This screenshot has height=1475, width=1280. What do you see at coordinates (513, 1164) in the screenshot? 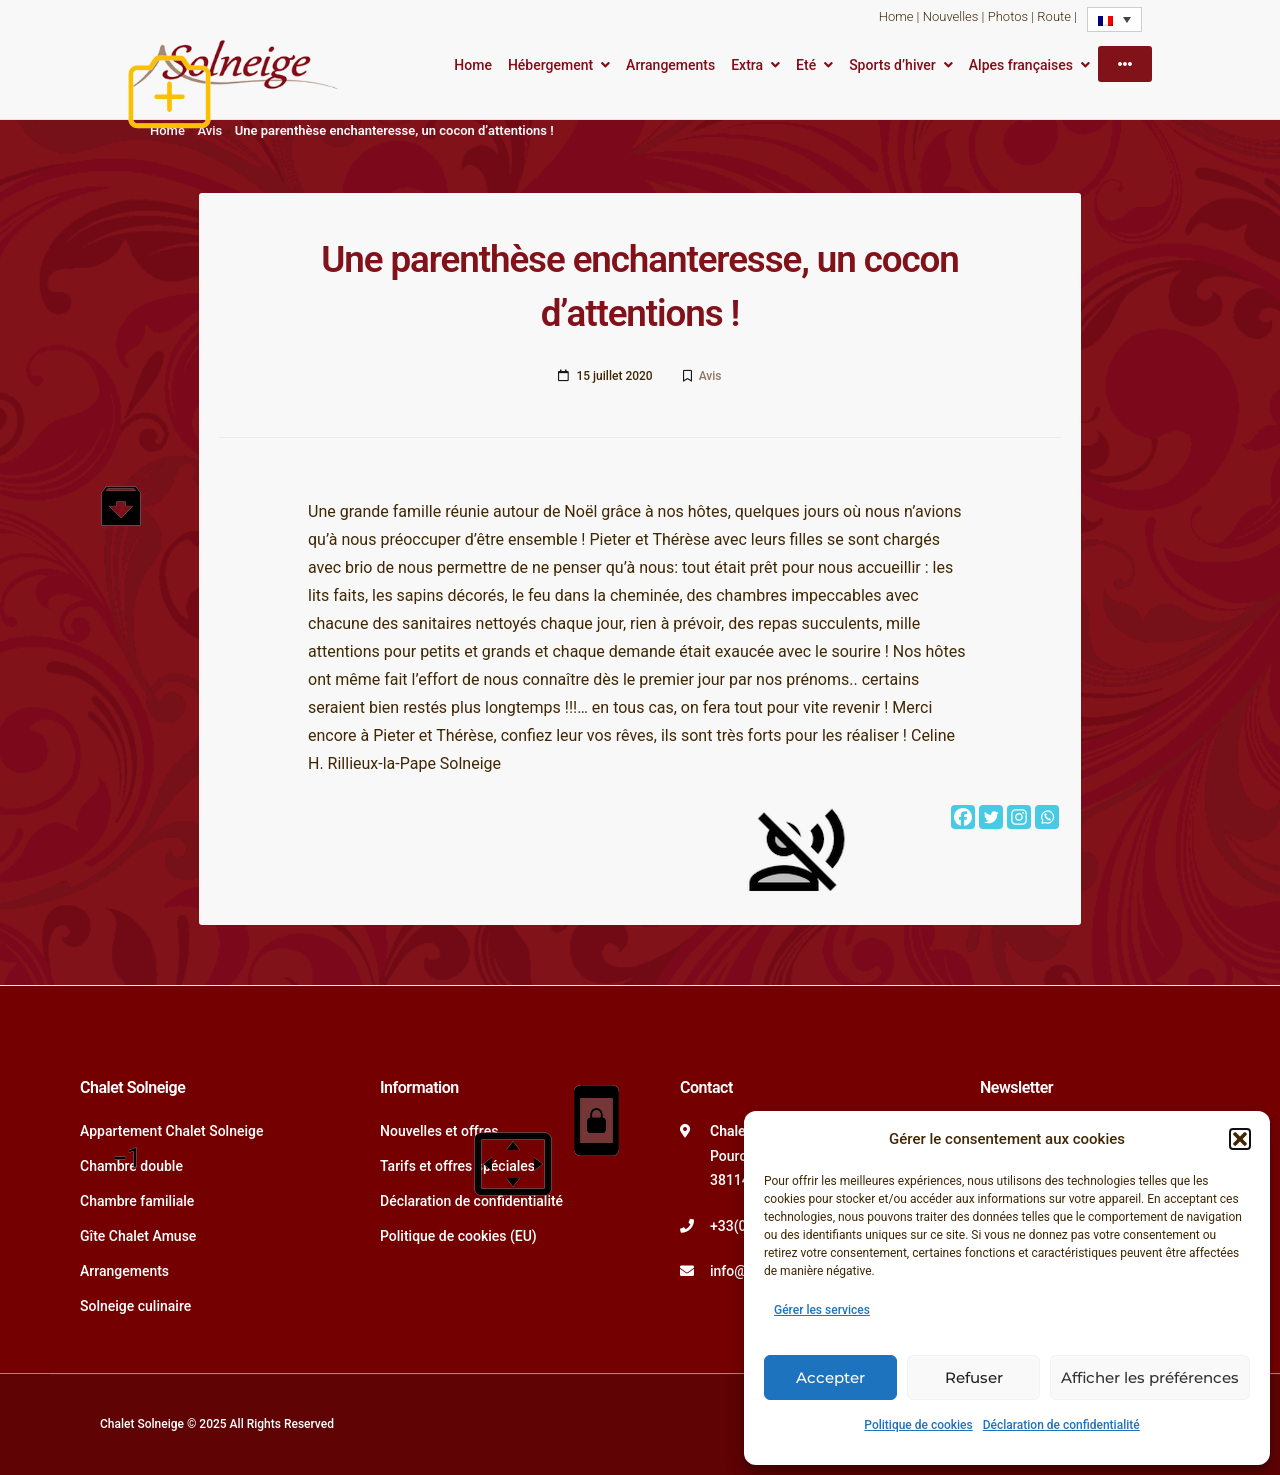
I see `adjust display overscan settings` at bounding box center [513, 1164].